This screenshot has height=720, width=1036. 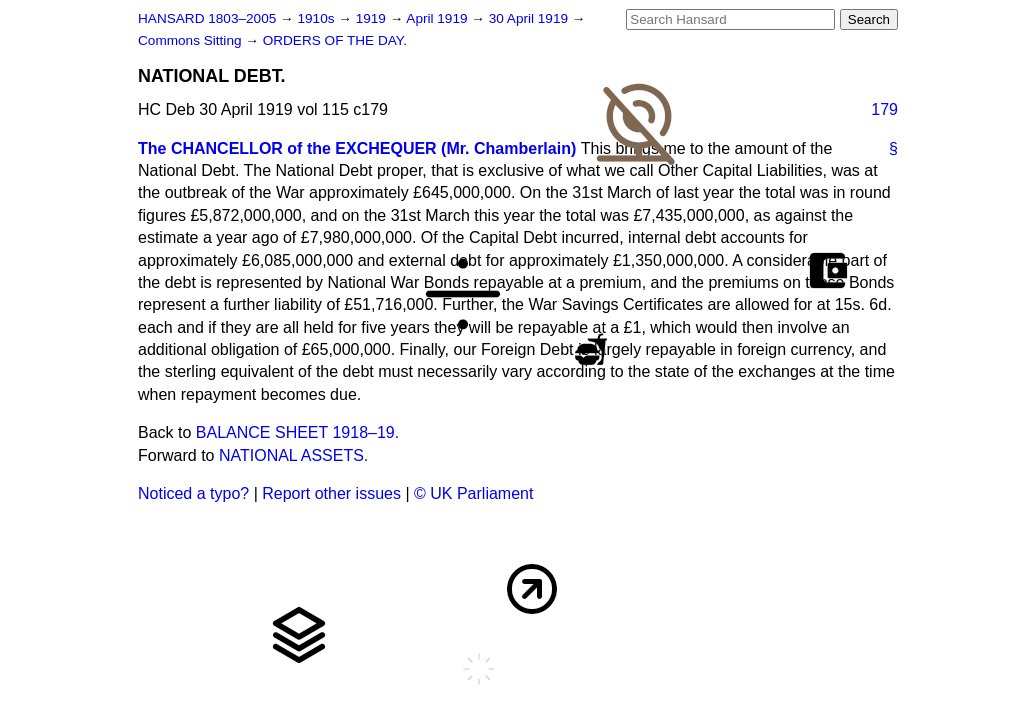 I want to click on indicates content is loading, so click(x=479, y=669).